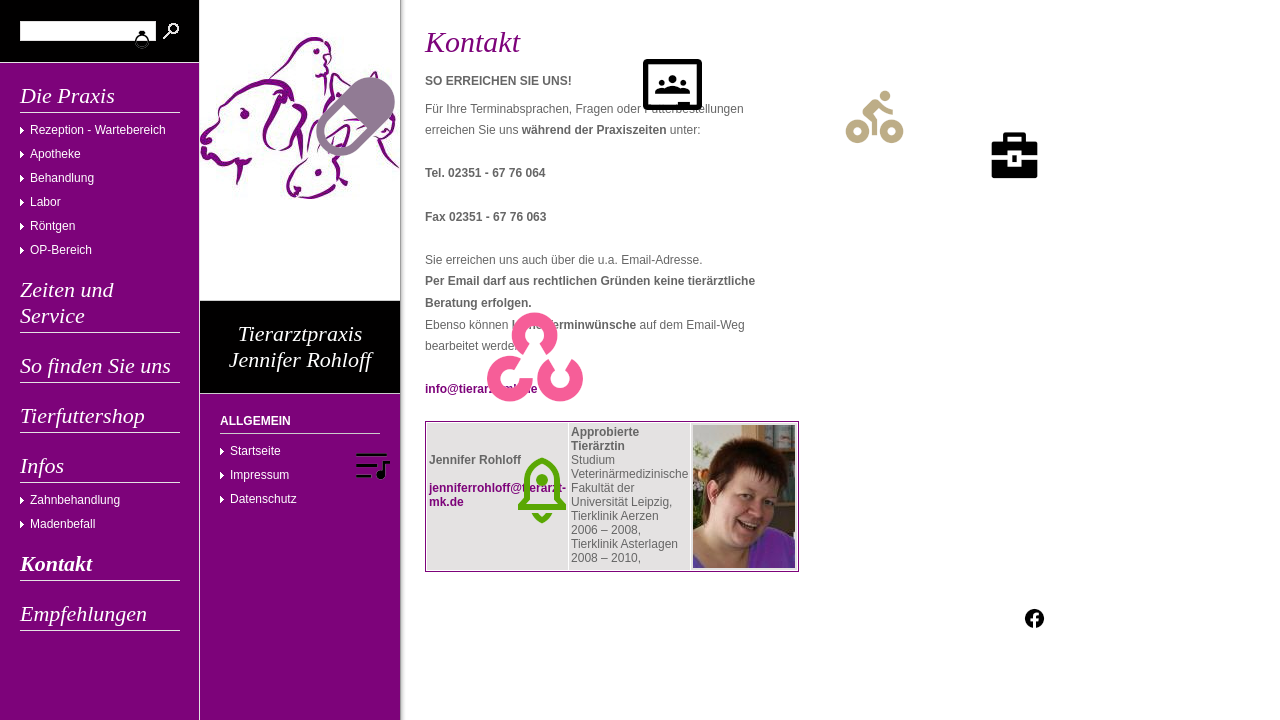 The height and width of the screenshot is (720, 1280). I want to click on view your playlist, so click(371, 465).